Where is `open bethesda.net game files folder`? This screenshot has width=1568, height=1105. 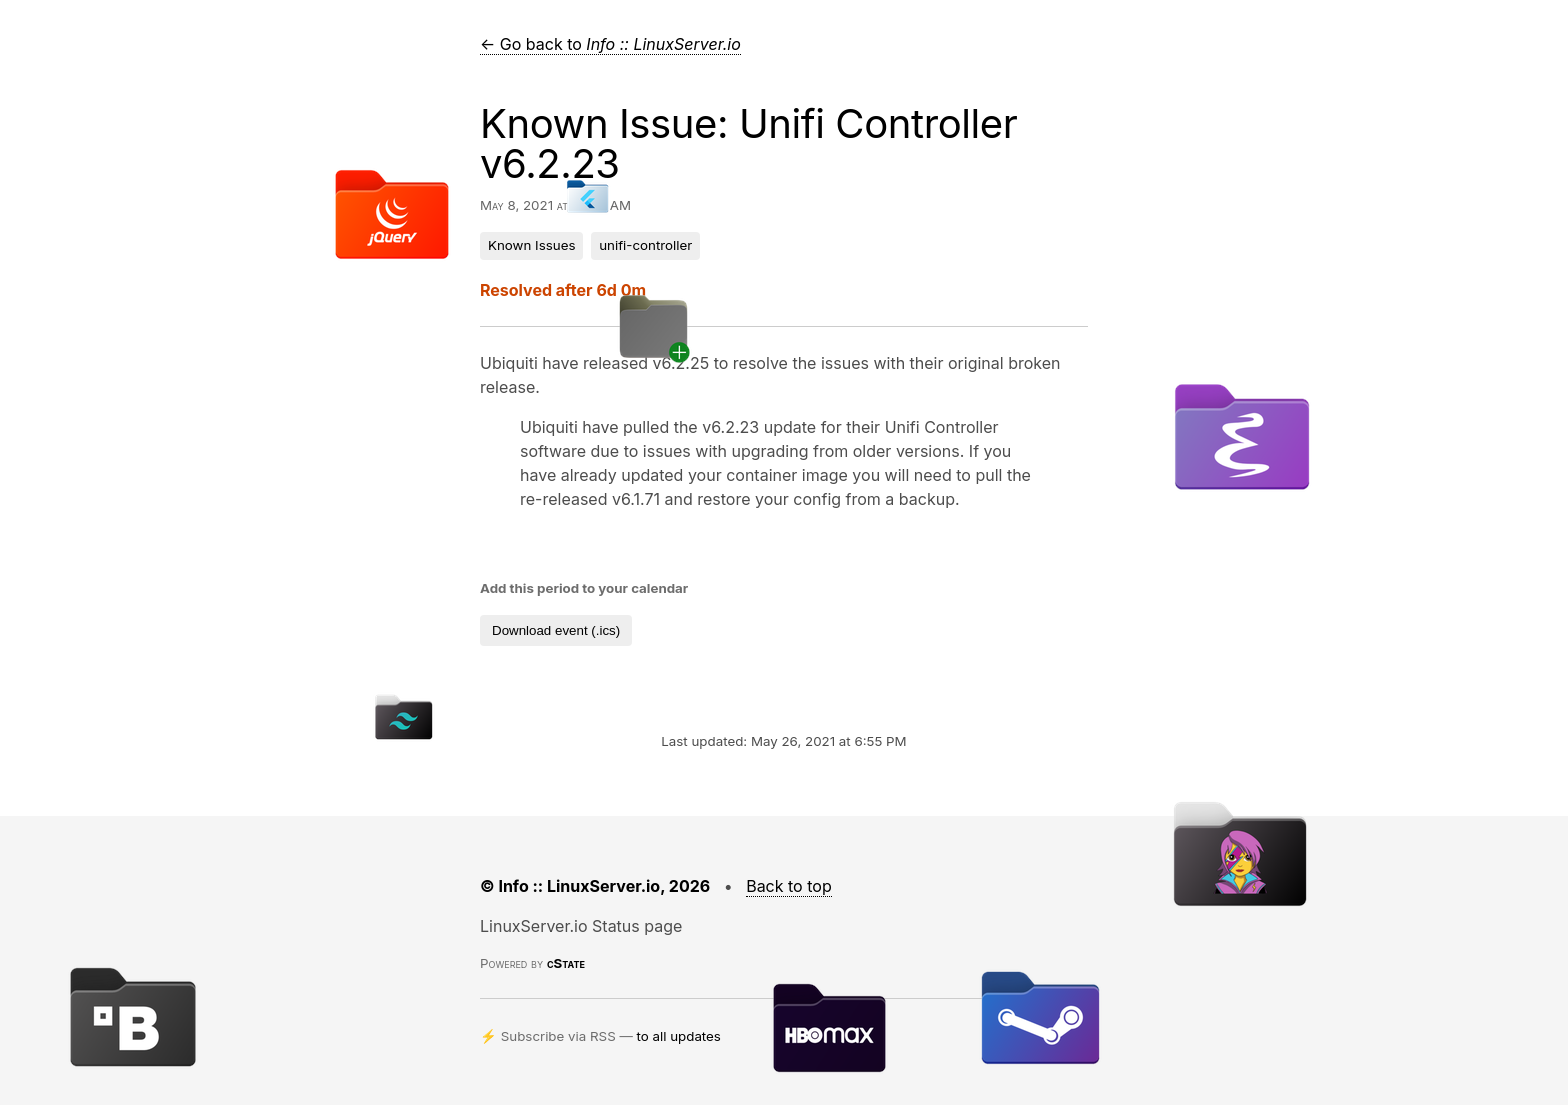 open bethesda.net game files folder is located at coordinates (132, 1020).